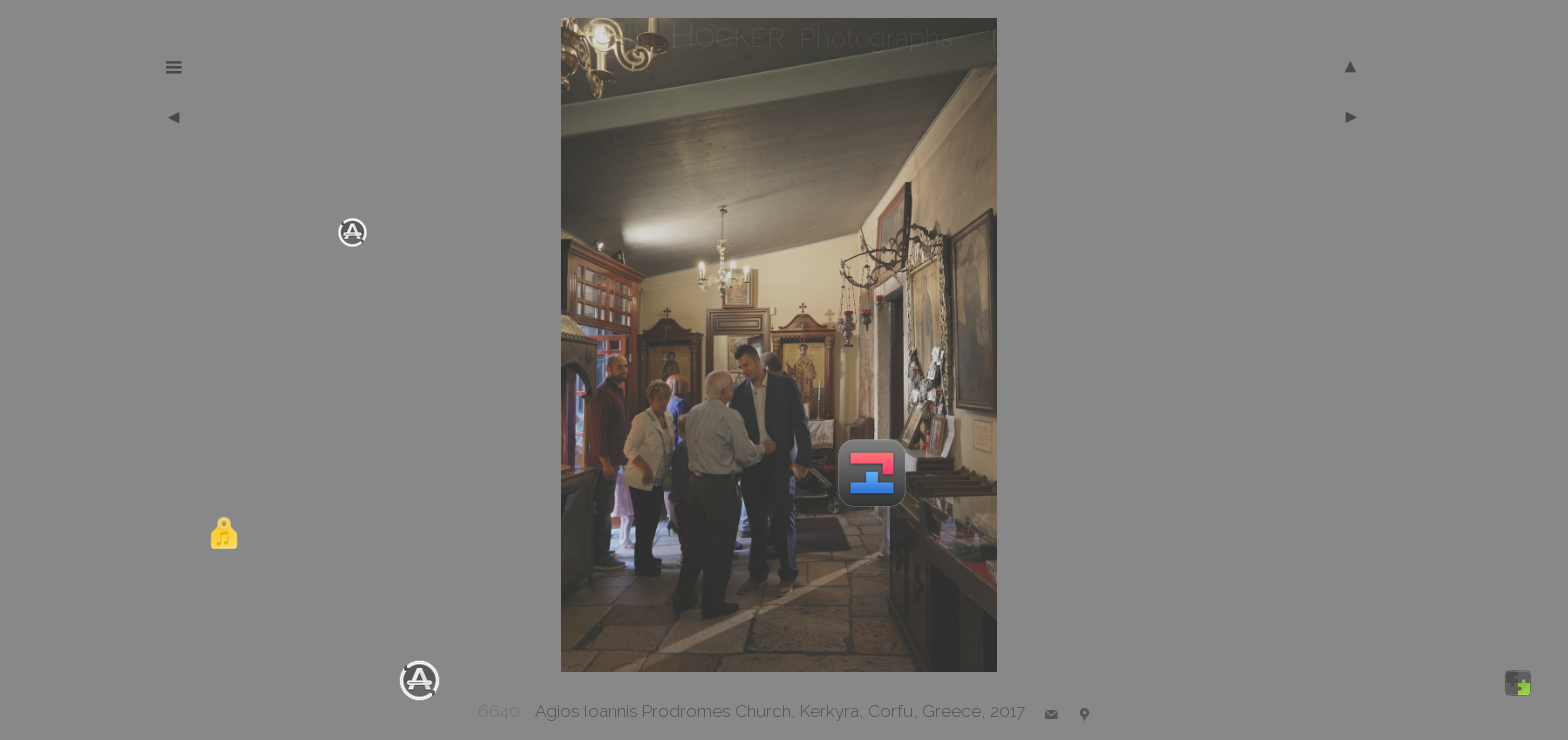 Image resolution: width=1568 pixels, height=740 pixels. What do you see at coordinates (224, 533) in the screenshot?
I see `open EarTag music tagging application` at bounding box center [224, 533].